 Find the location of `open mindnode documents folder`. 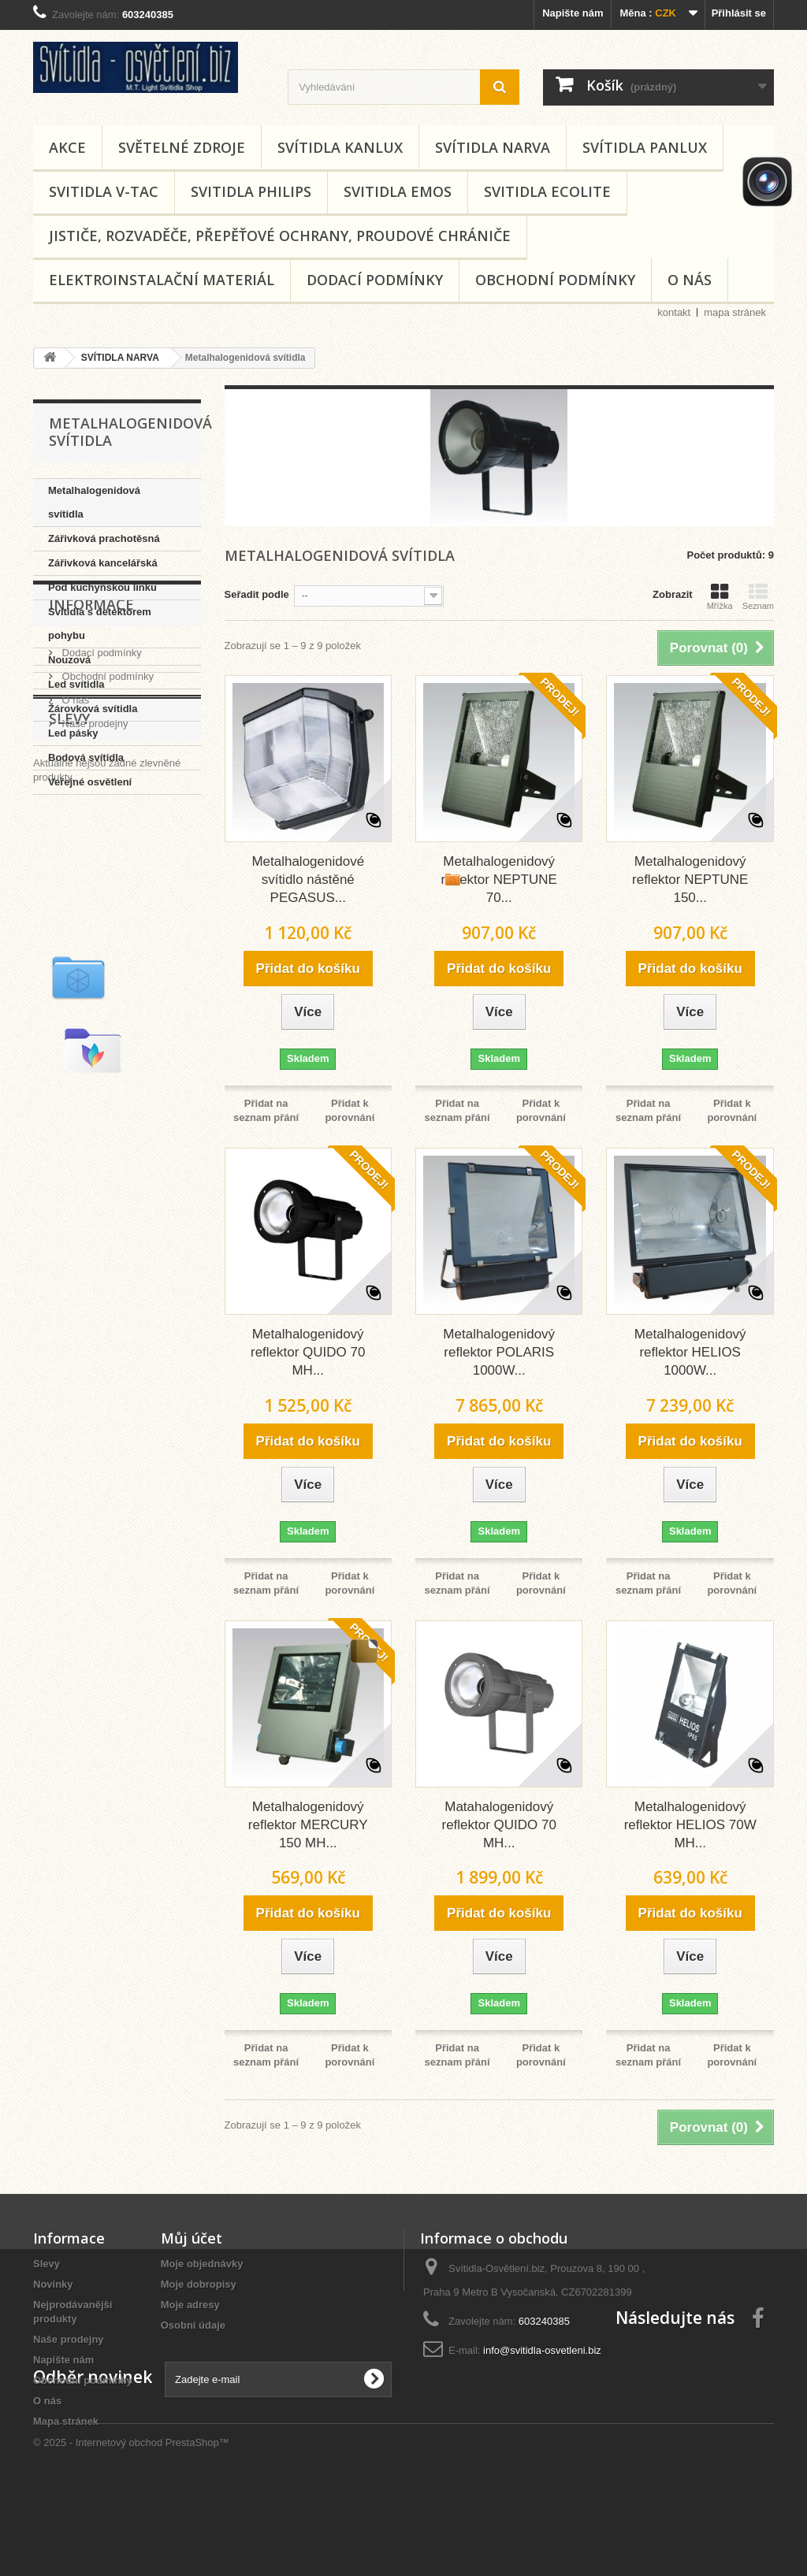

open mindnode documents folder is located at coordinates (92, 1052).